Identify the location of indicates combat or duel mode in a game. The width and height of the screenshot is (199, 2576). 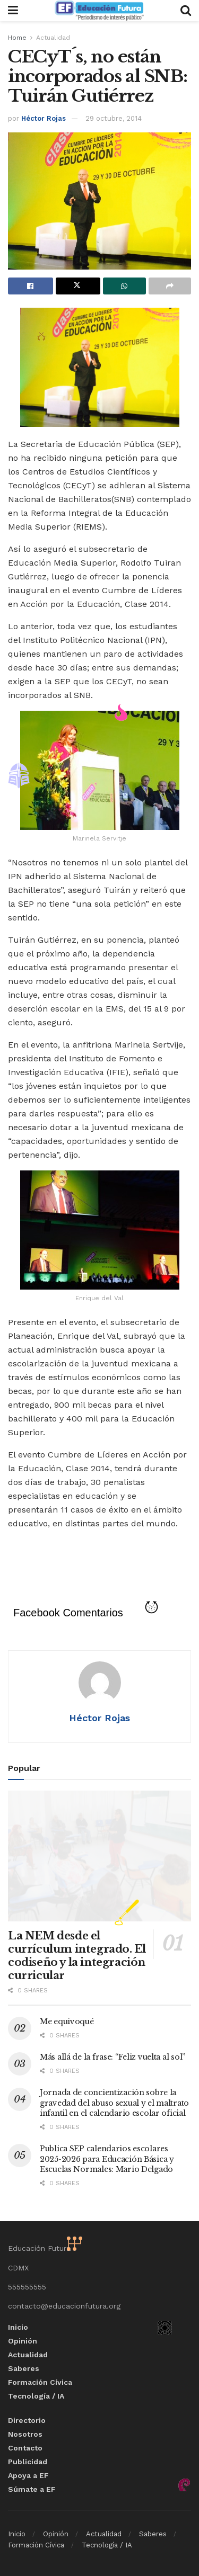
(41, 336).